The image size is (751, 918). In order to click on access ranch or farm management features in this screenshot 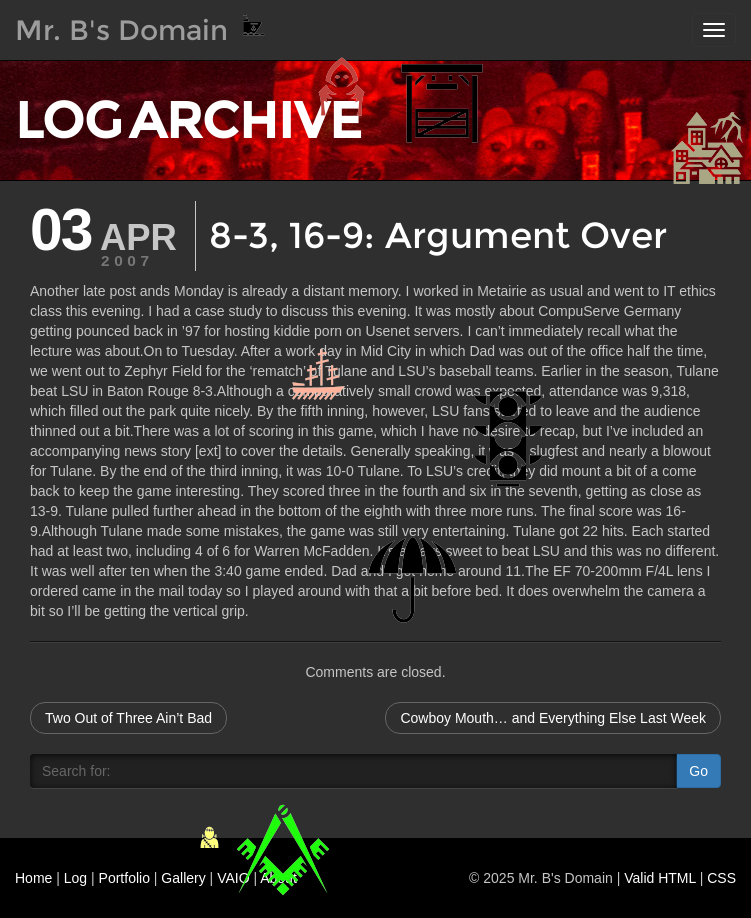, I will do `click(442, 102)`.